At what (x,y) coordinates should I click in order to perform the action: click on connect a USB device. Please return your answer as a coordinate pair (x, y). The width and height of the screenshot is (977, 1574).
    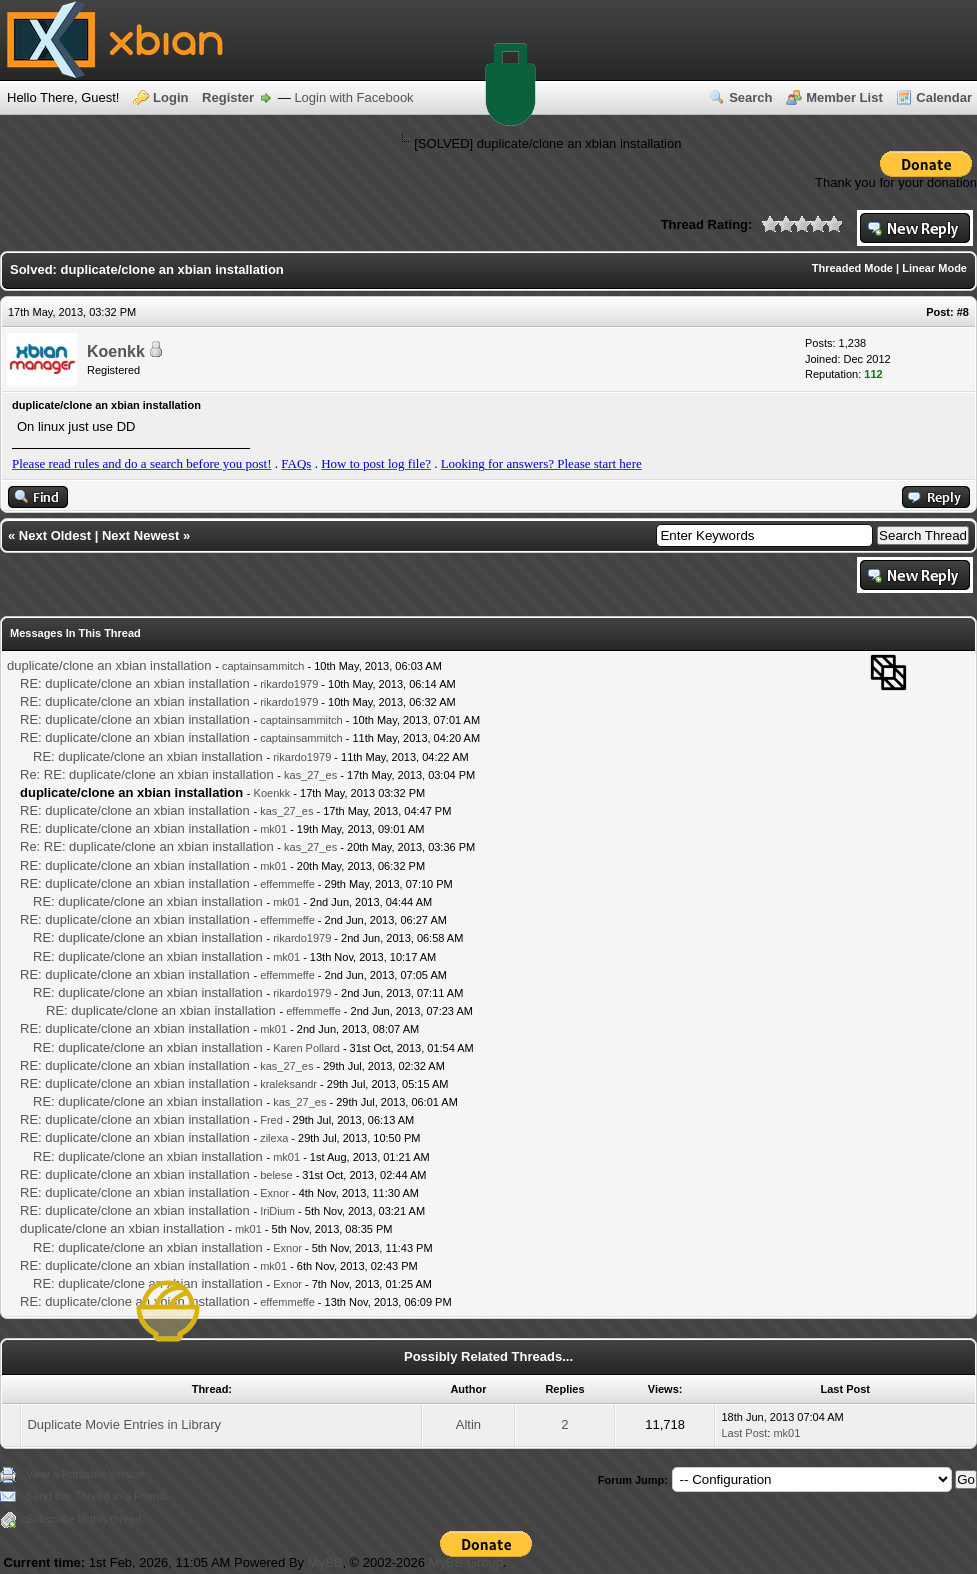
    Looking at the image, I should click on (510, 84).